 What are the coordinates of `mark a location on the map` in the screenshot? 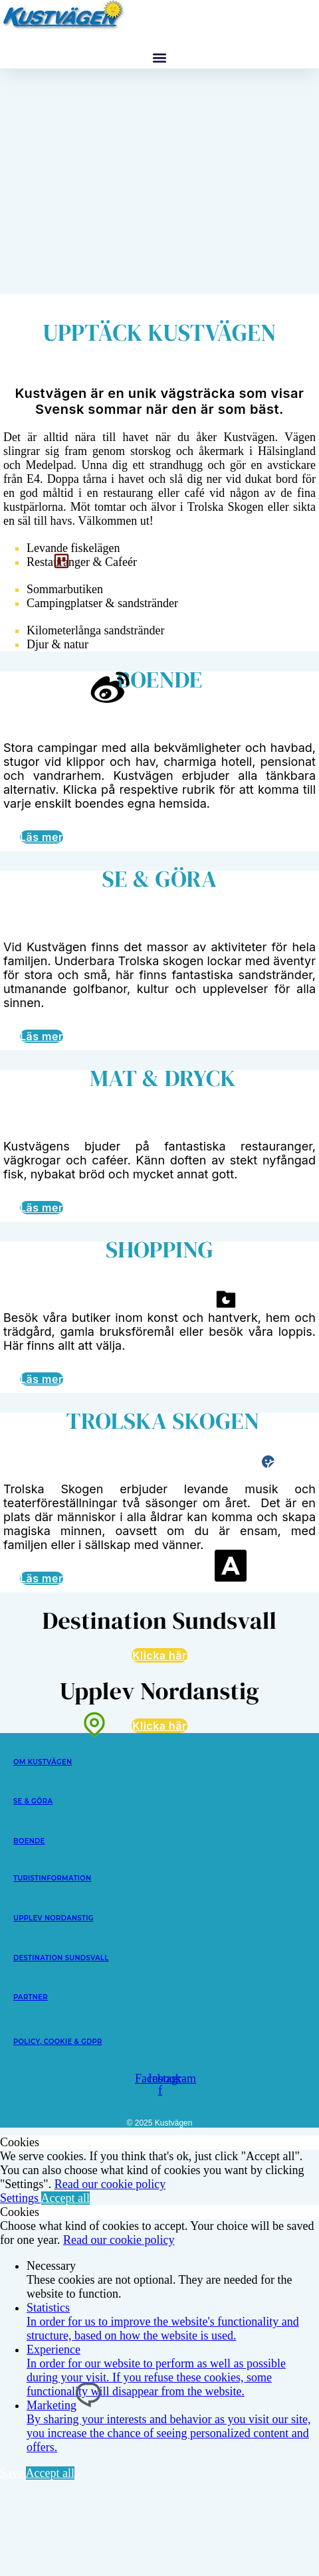 It's located at (94, 1724).